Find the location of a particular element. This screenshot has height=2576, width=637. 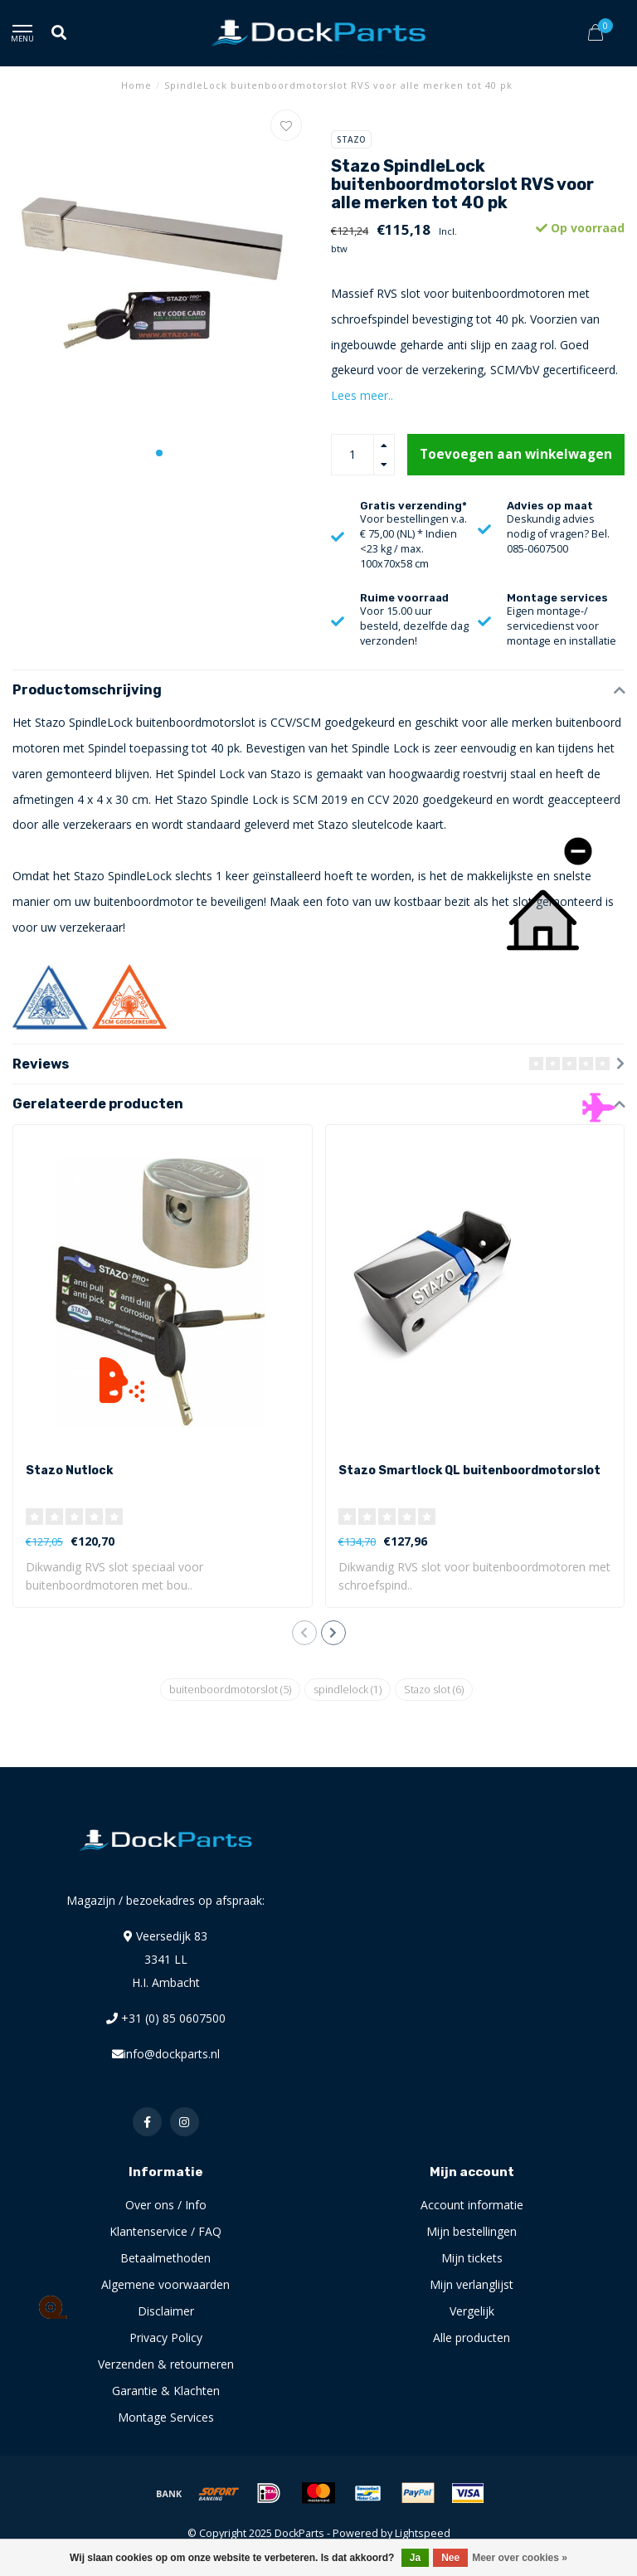

navigate to home screen is located at coordinates (542, 921).